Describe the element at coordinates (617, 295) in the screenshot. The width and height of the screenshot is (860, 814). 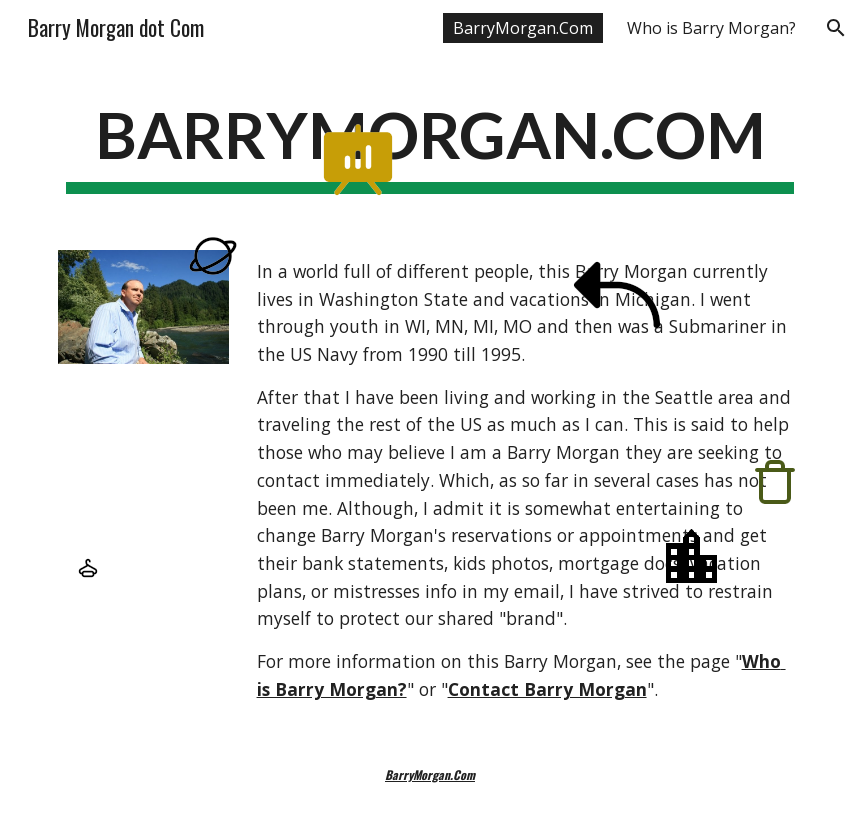
I see `reply to a message` at that location.